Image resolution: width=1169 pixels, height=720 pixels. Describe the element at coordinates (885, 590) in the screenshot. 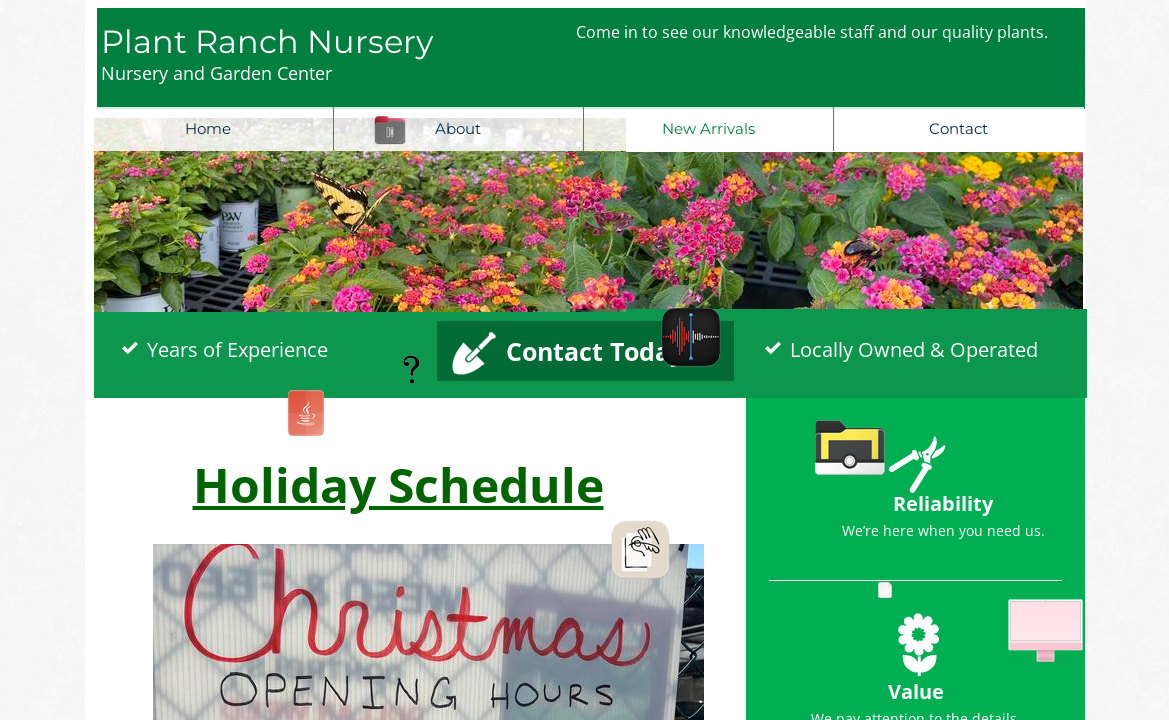

I see `indicates an empty or zero-byte file` at that location.